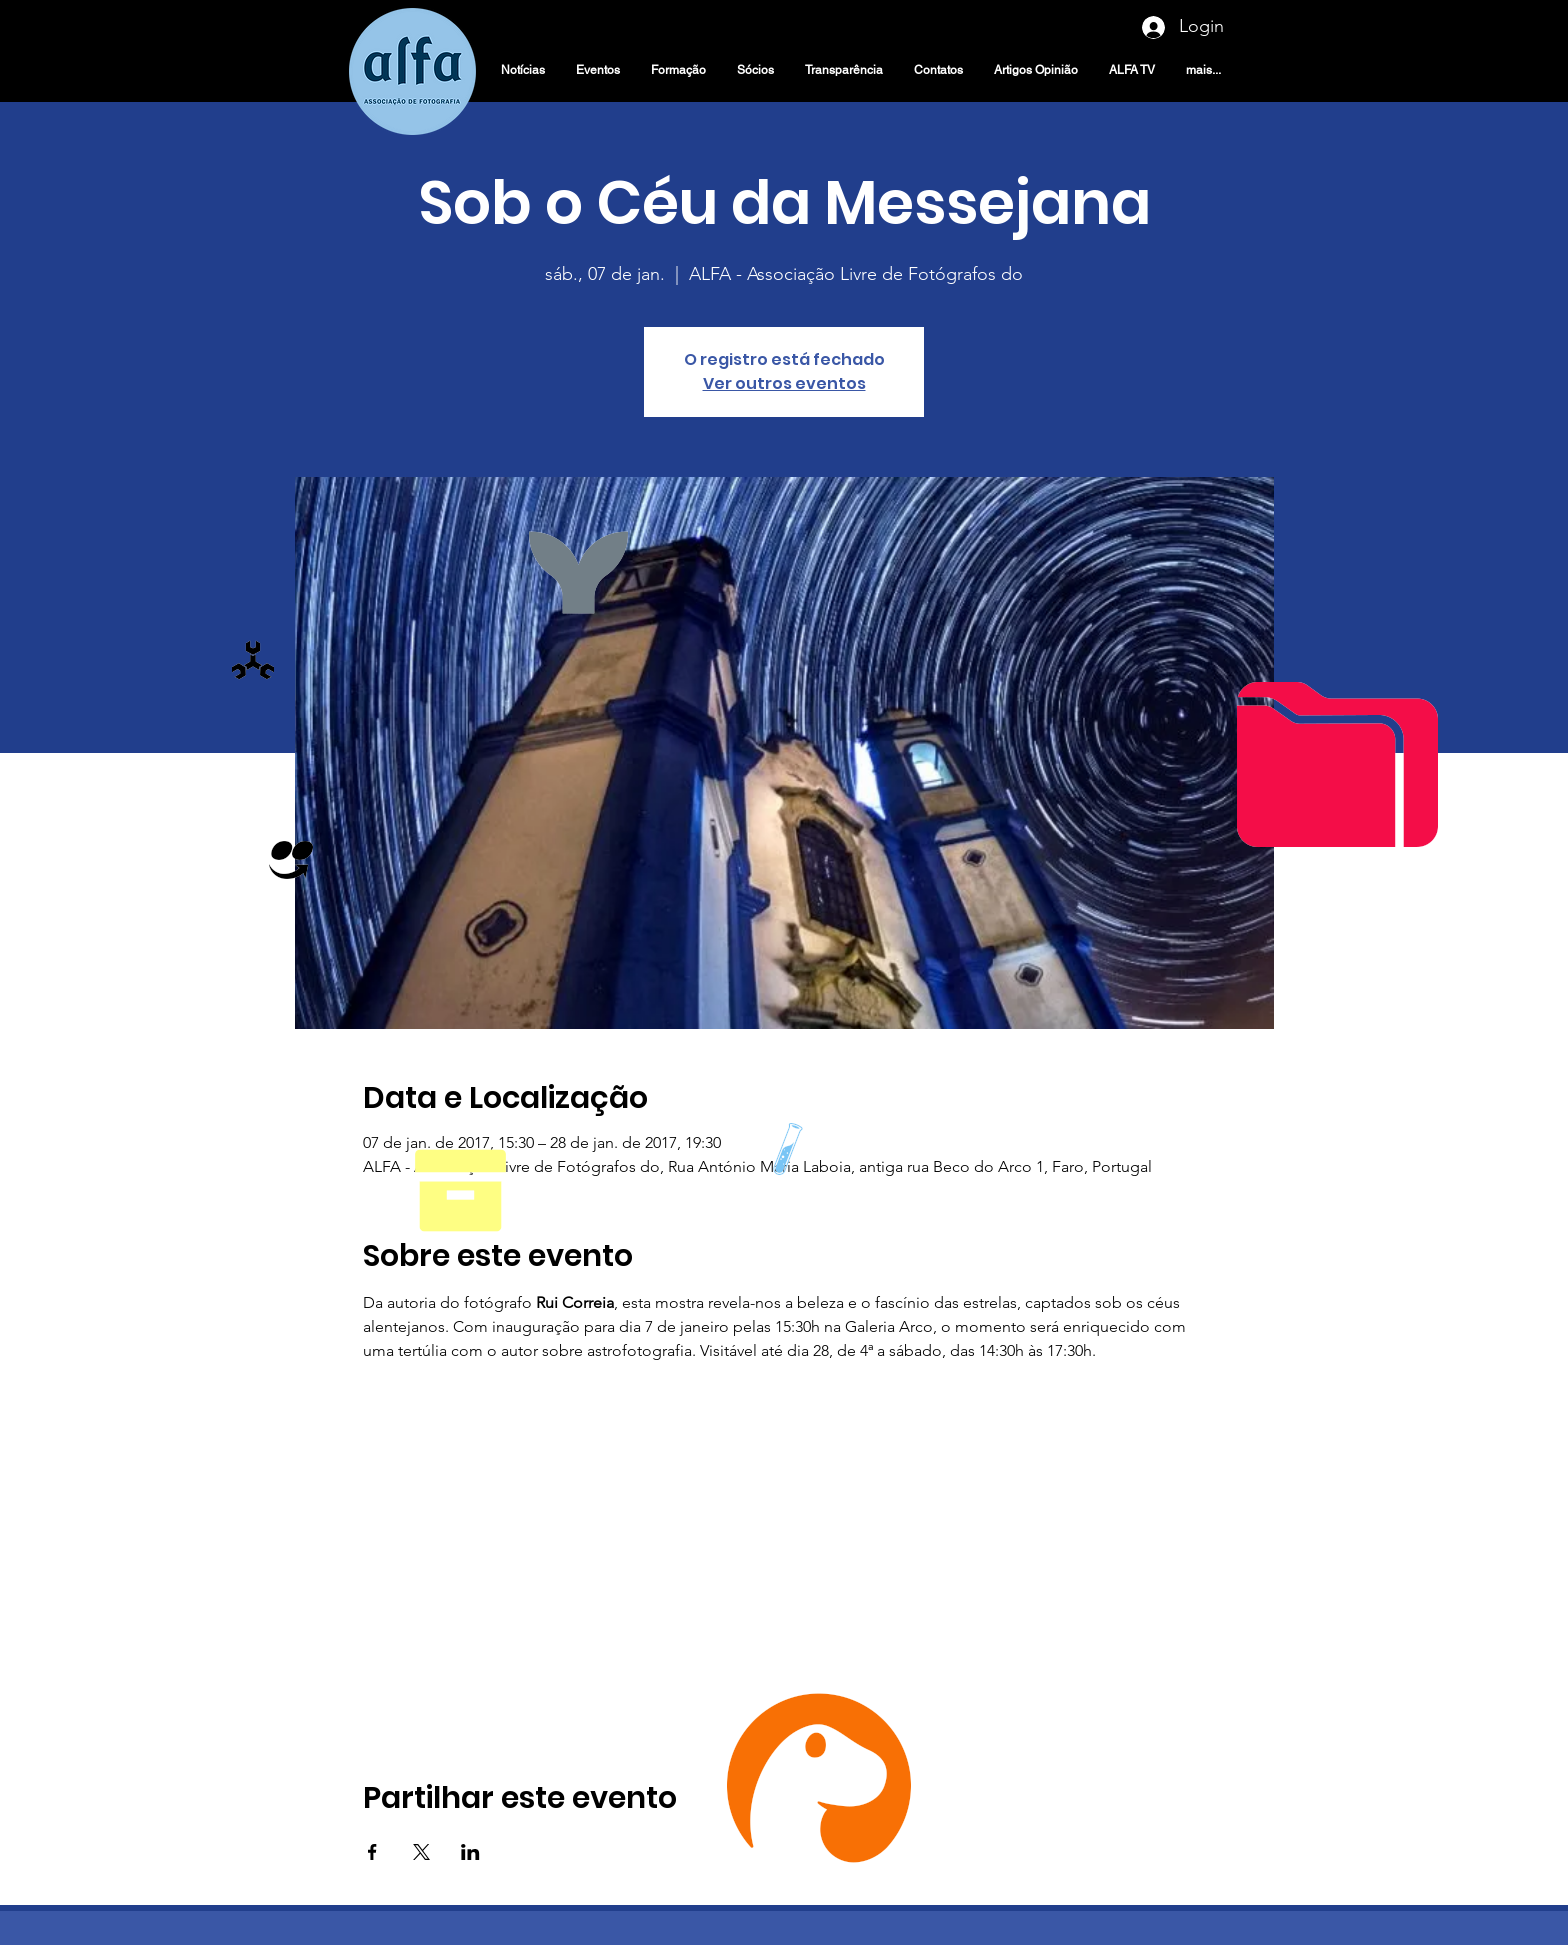 This screenshot has height=1945, width=1568. What do you see at coordinates (578, 572) in the screenshot?
I see `open Mermaid diagramming tool` at bounding box center [578, 572].